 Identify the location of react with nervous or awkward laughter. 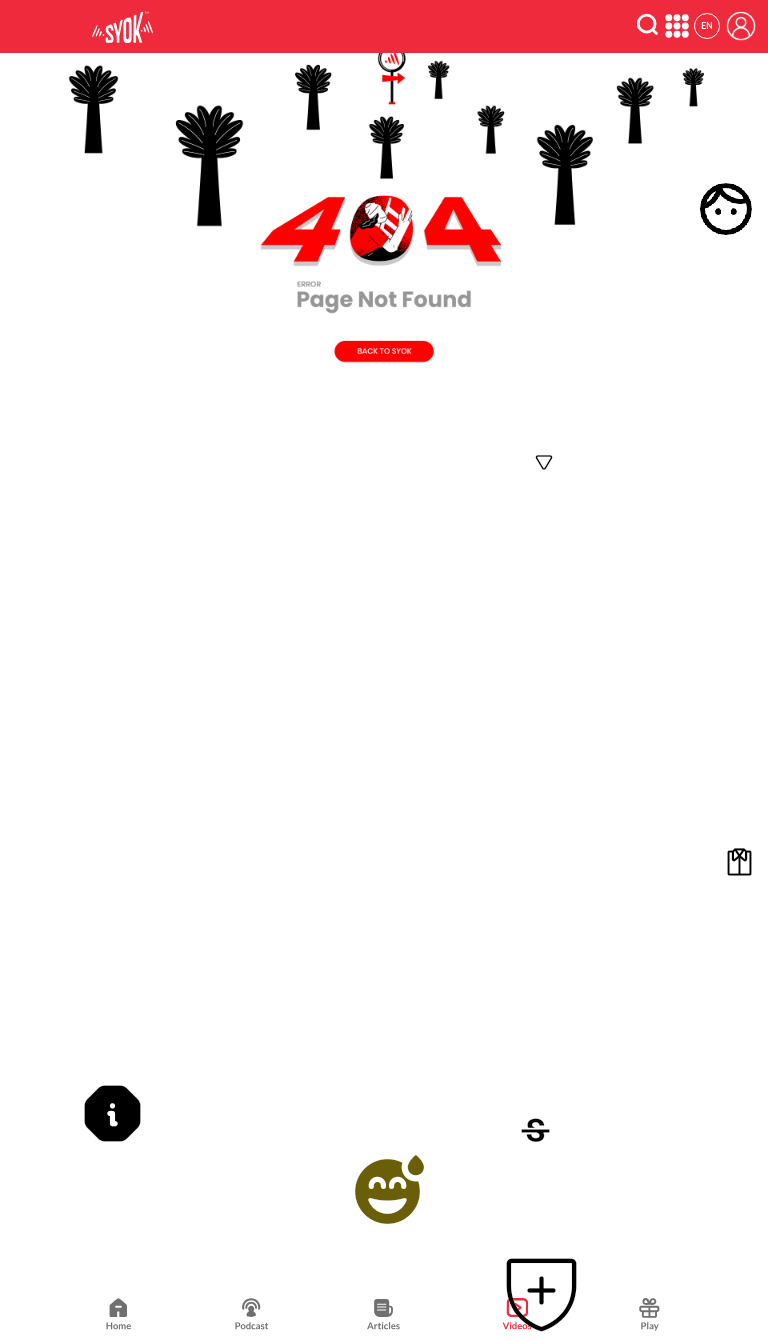
(387, 1191).